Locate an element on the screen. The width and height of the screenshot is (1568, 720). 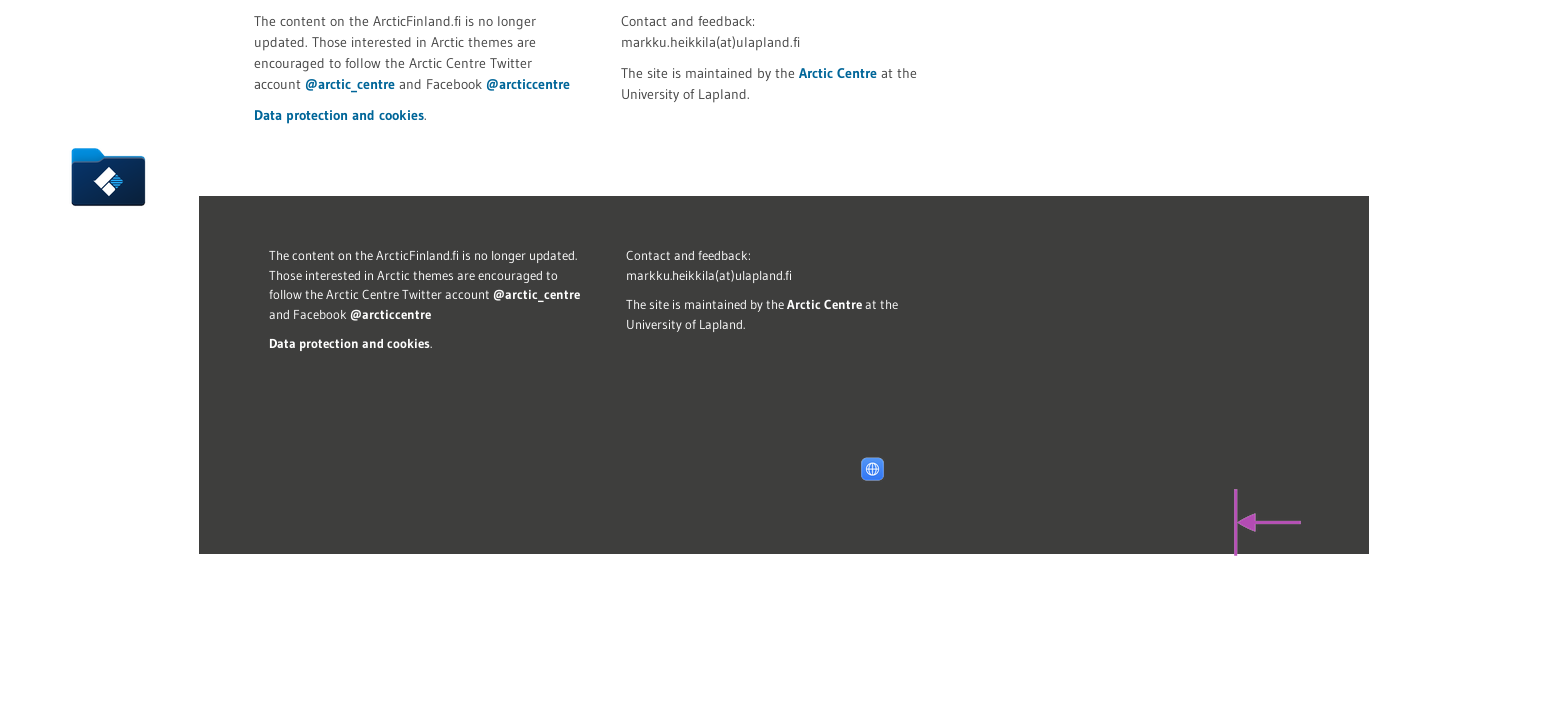
open wondershare recoverit project folder is located at coordinates (108, 179).